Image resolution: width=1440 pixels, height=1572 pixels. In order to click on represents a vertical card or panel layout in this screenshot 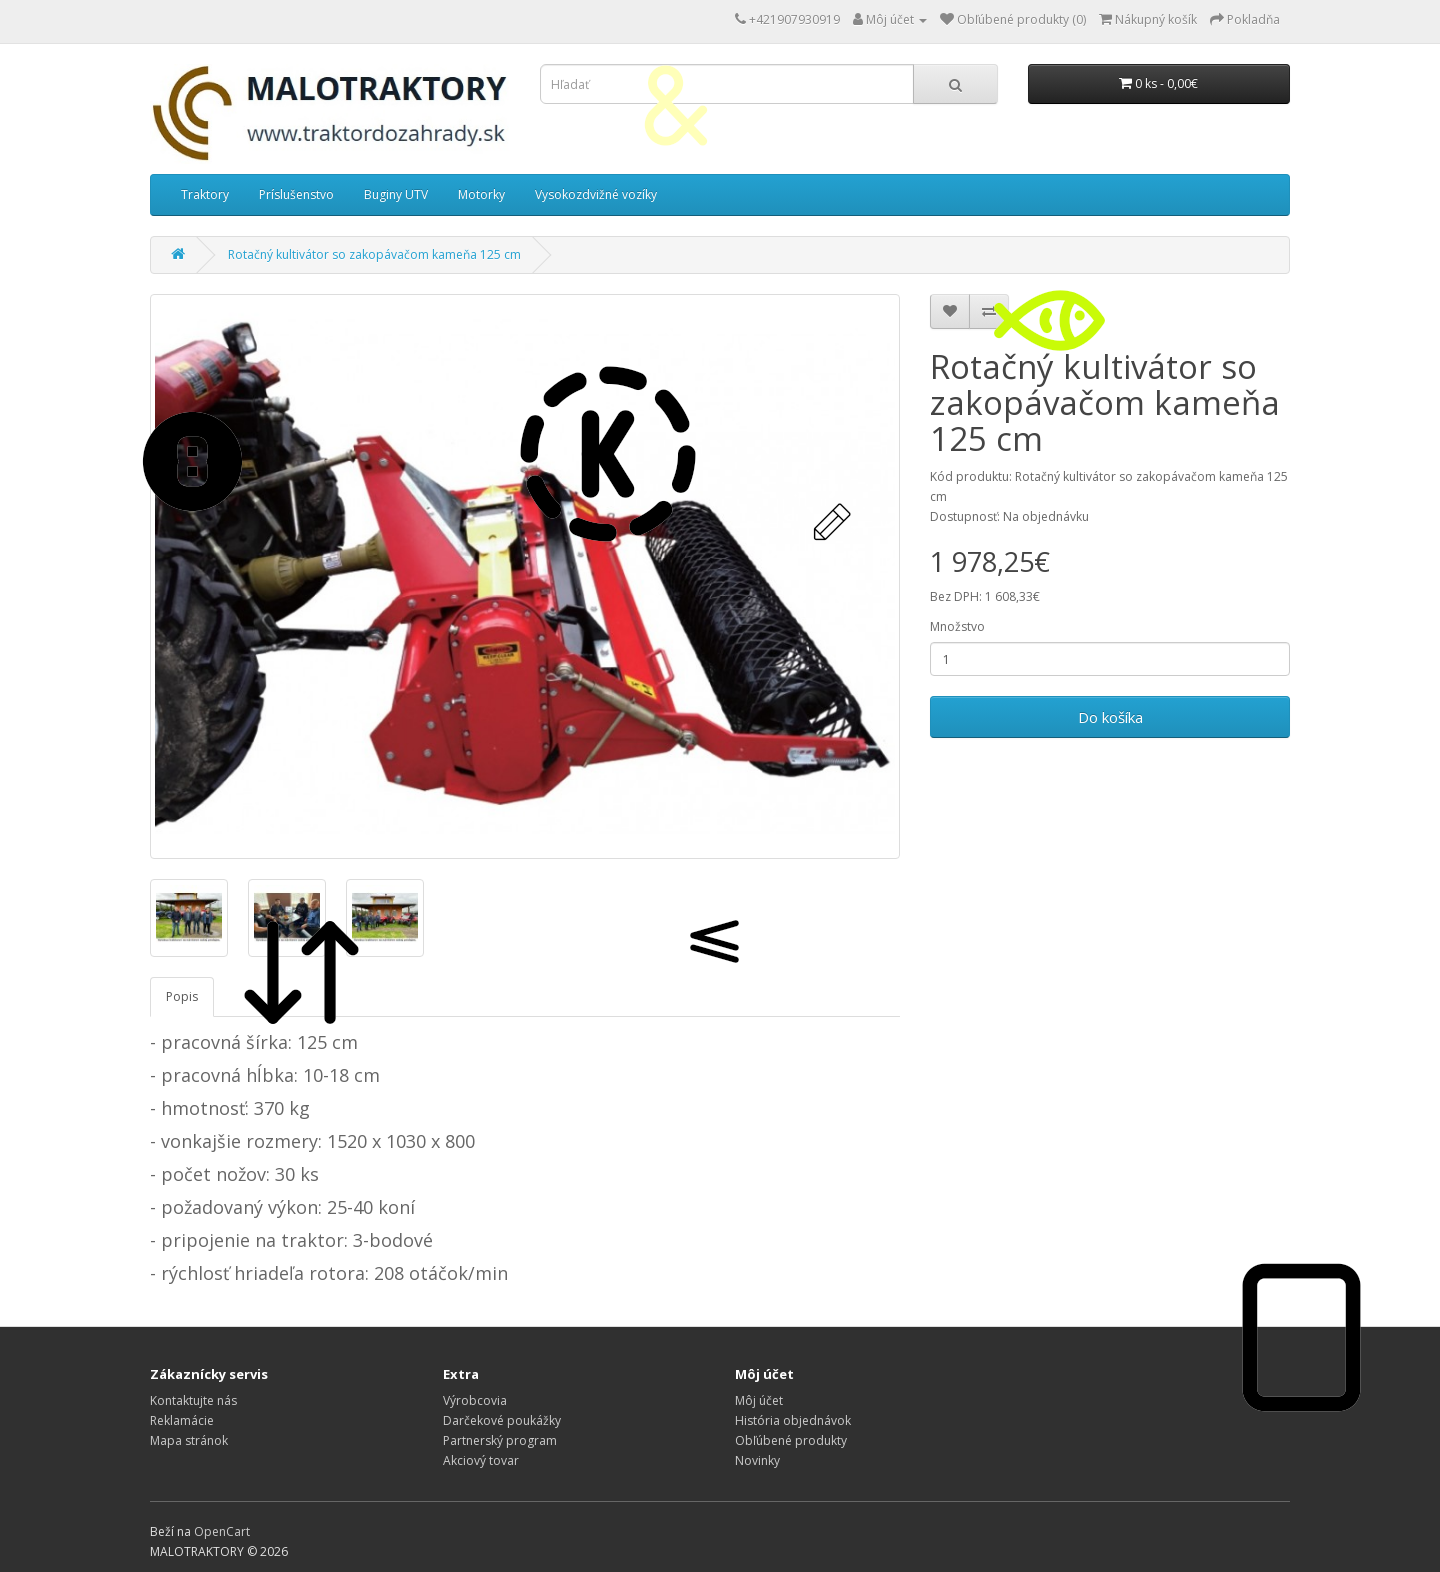, I will do `click(1301, 1337)`.